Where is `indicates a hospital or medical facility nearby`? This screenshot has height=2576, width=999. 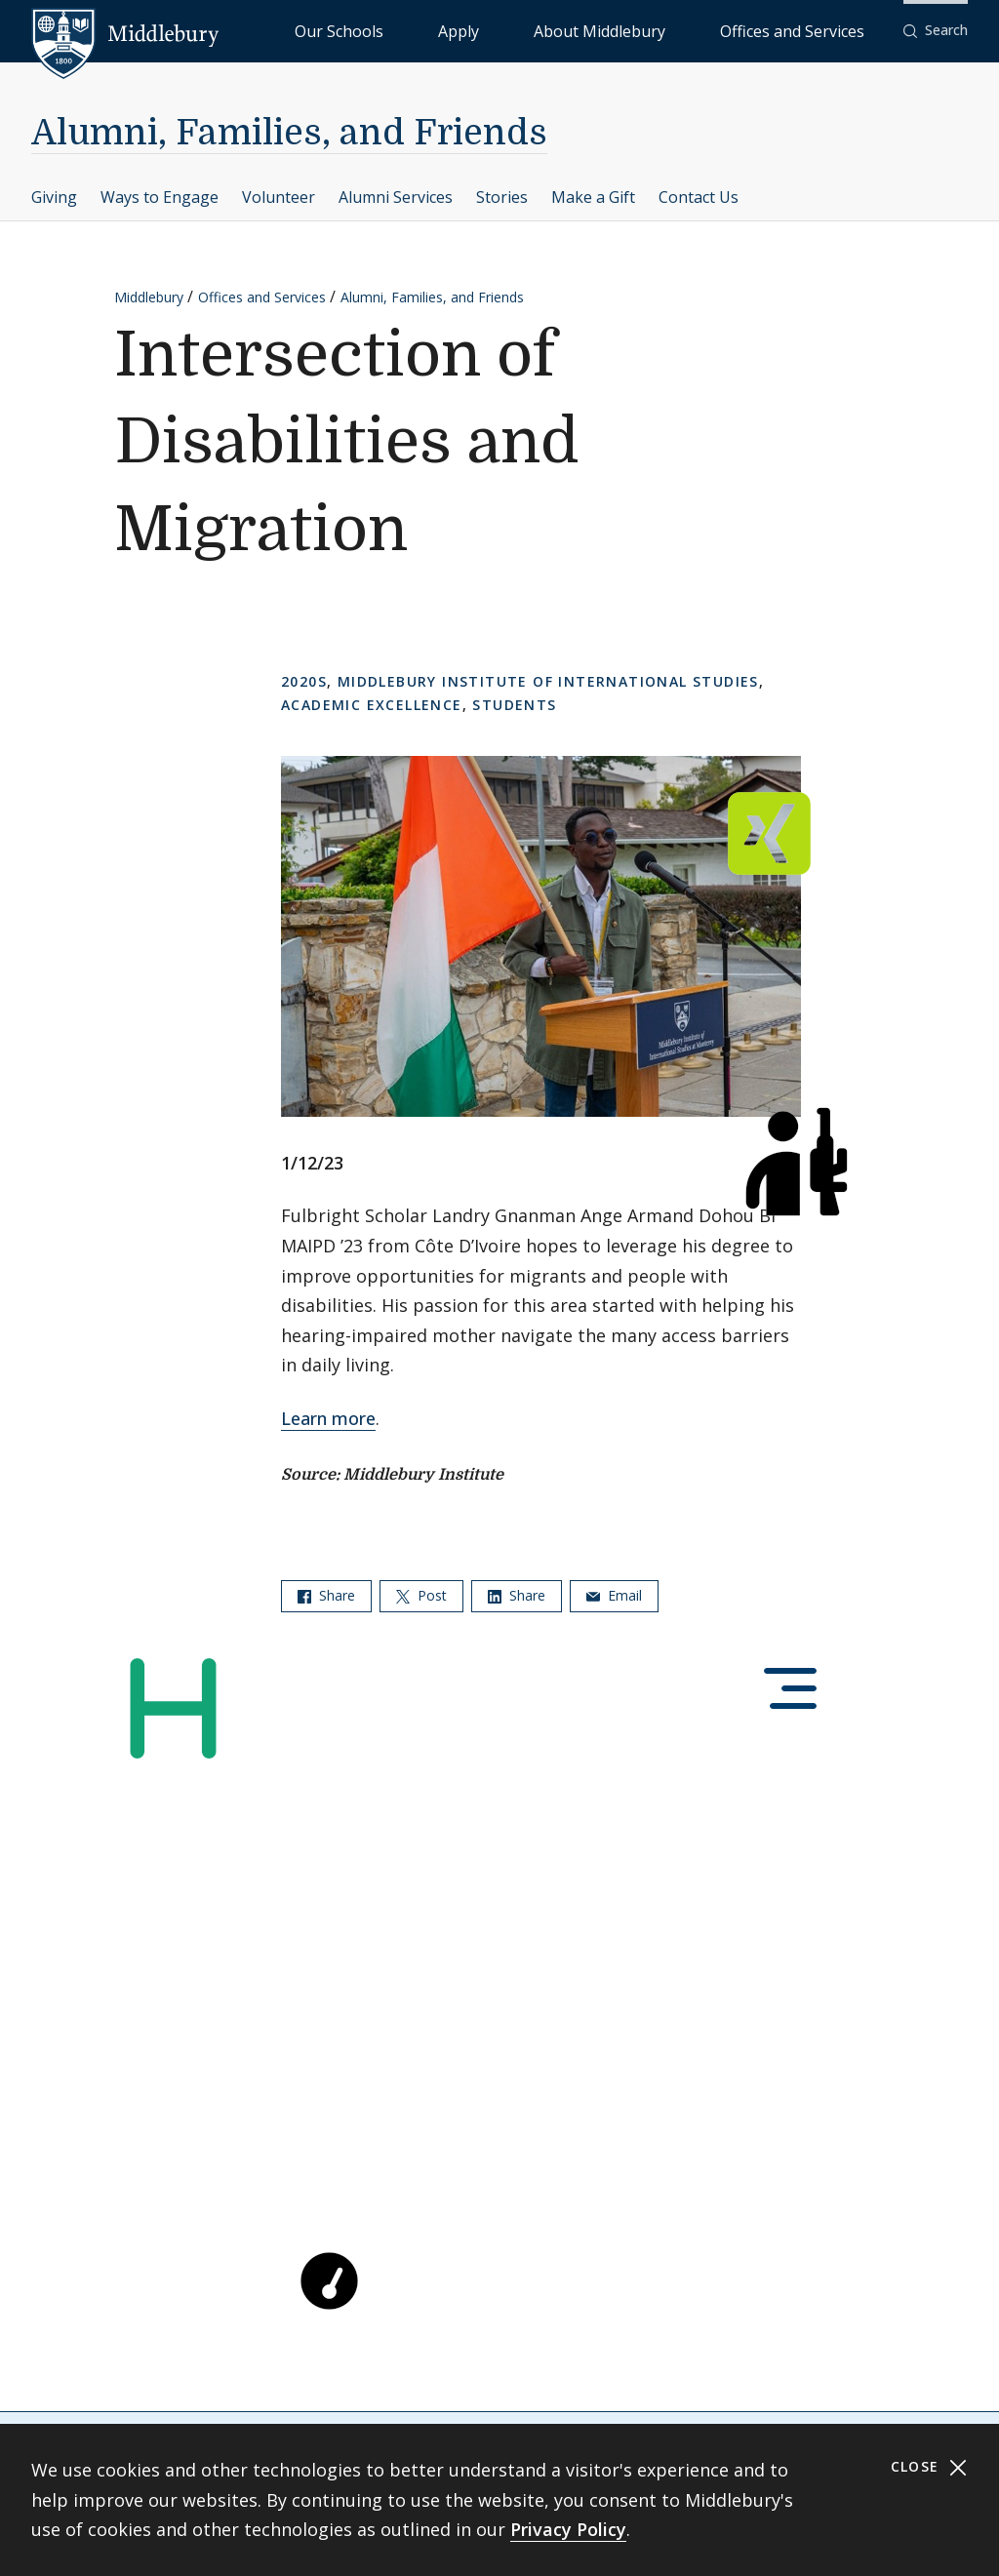 indicates a hospital or medical facility nearby is located at coordinates (173, 1708).